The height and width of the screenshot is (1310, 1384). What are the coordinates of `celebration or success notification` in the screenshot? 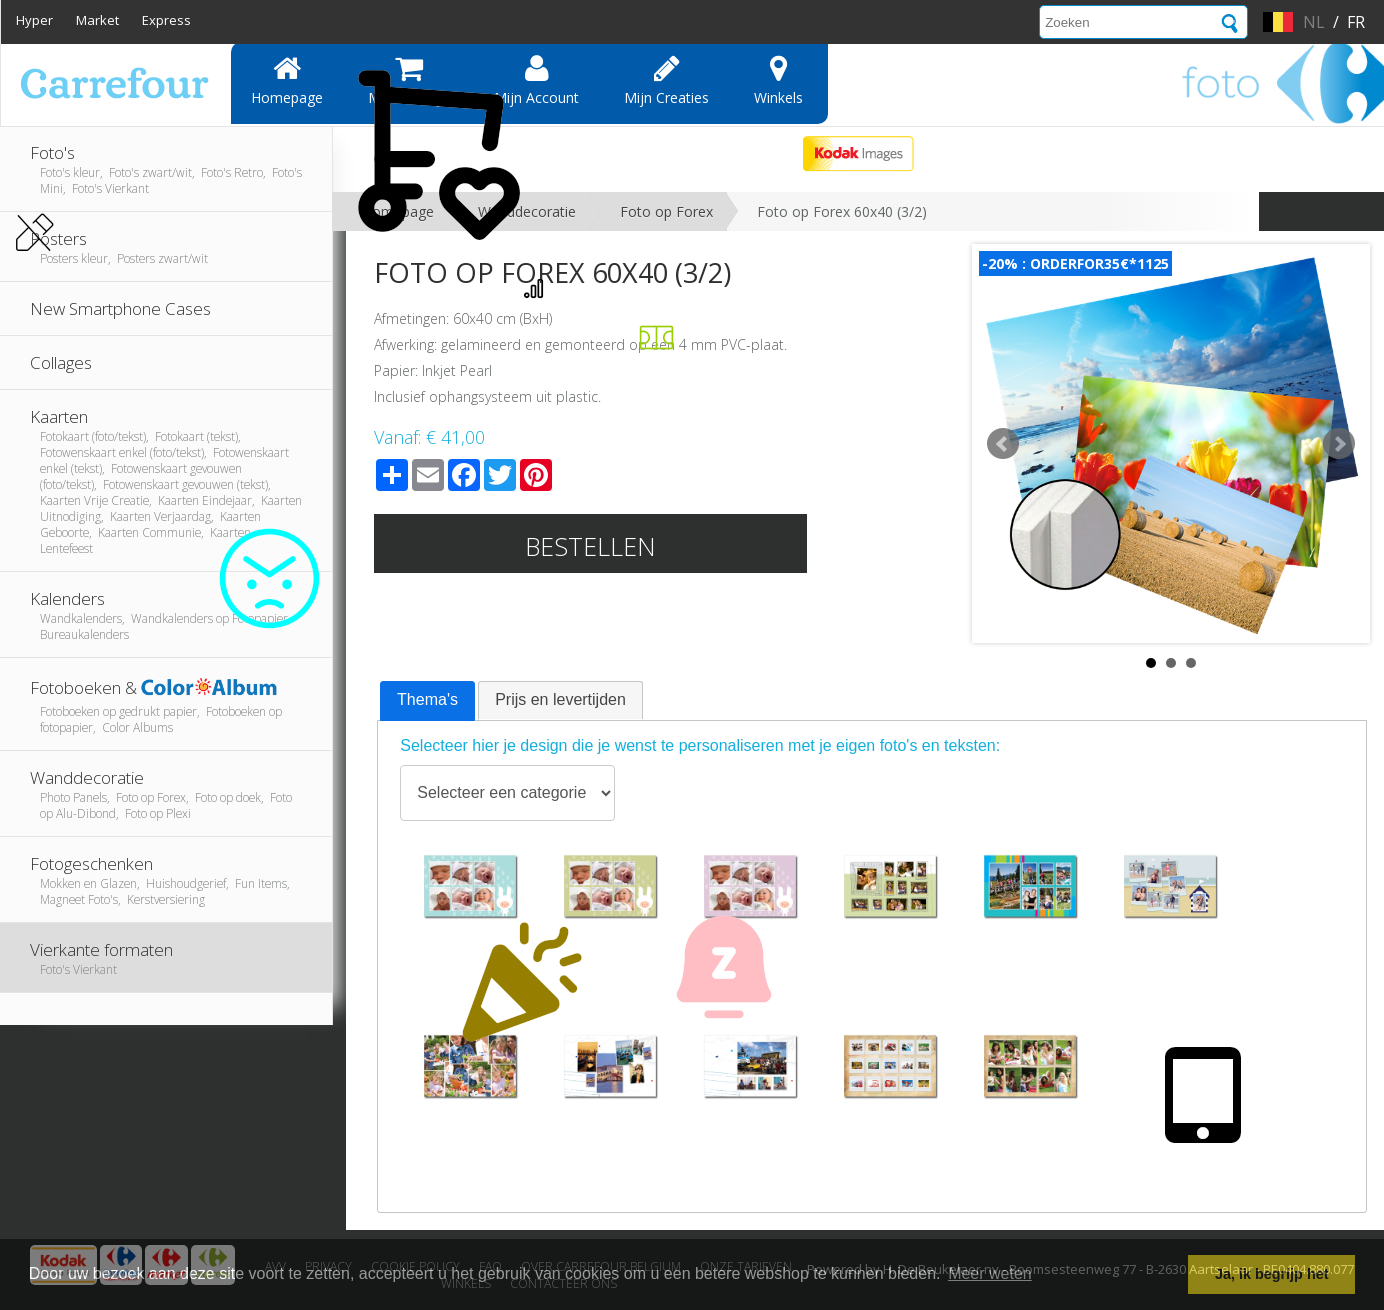 It's located at (515, 988).